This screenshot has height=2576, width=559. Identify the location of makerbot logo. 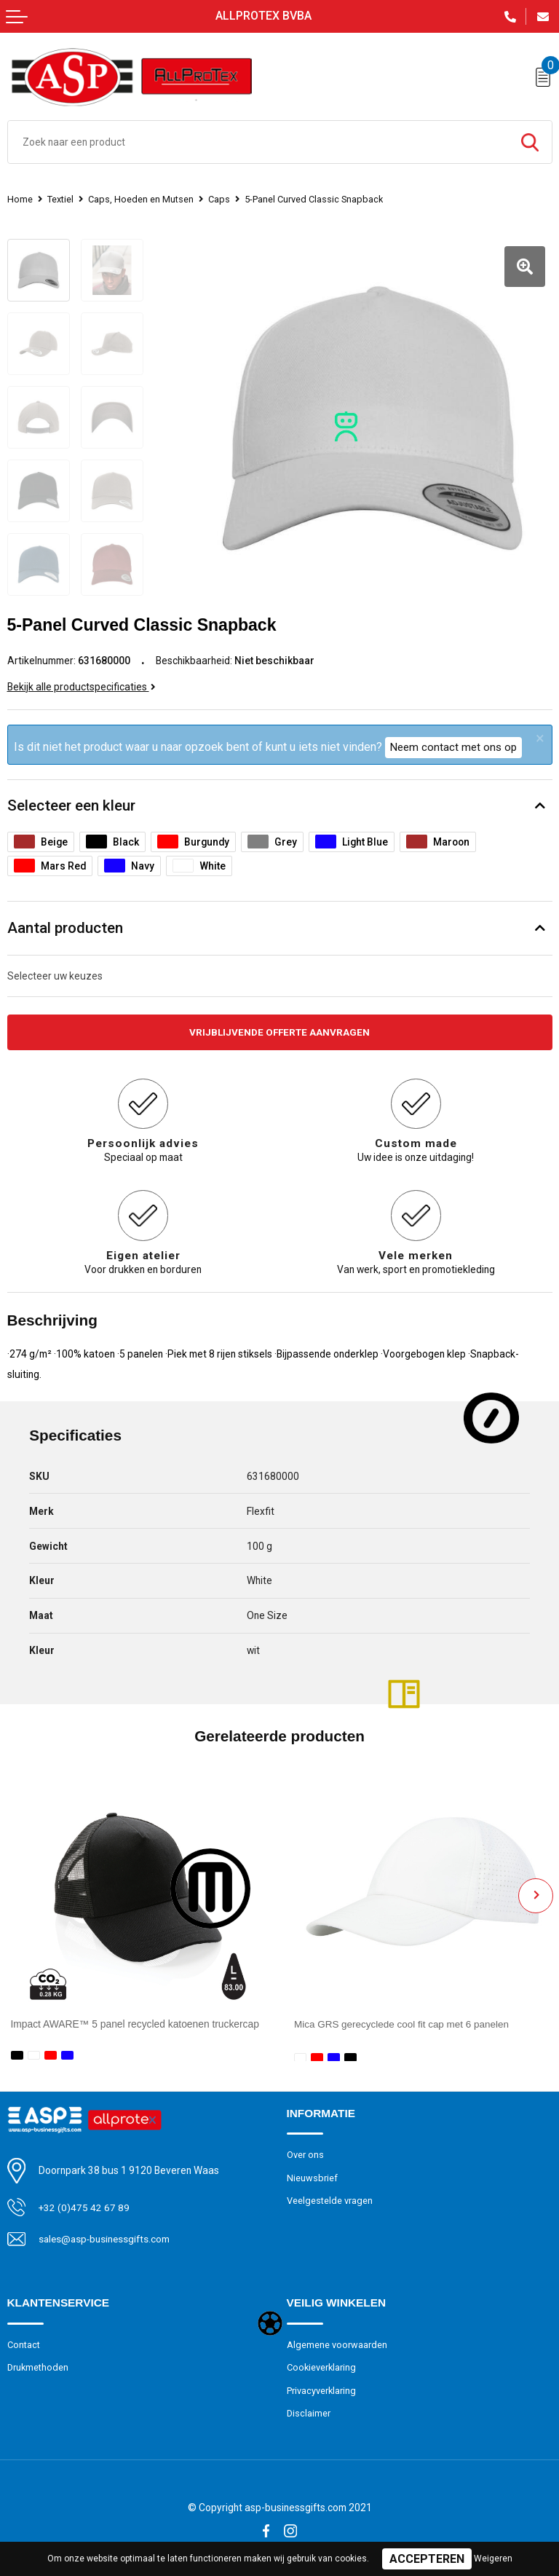
(210, 1888).